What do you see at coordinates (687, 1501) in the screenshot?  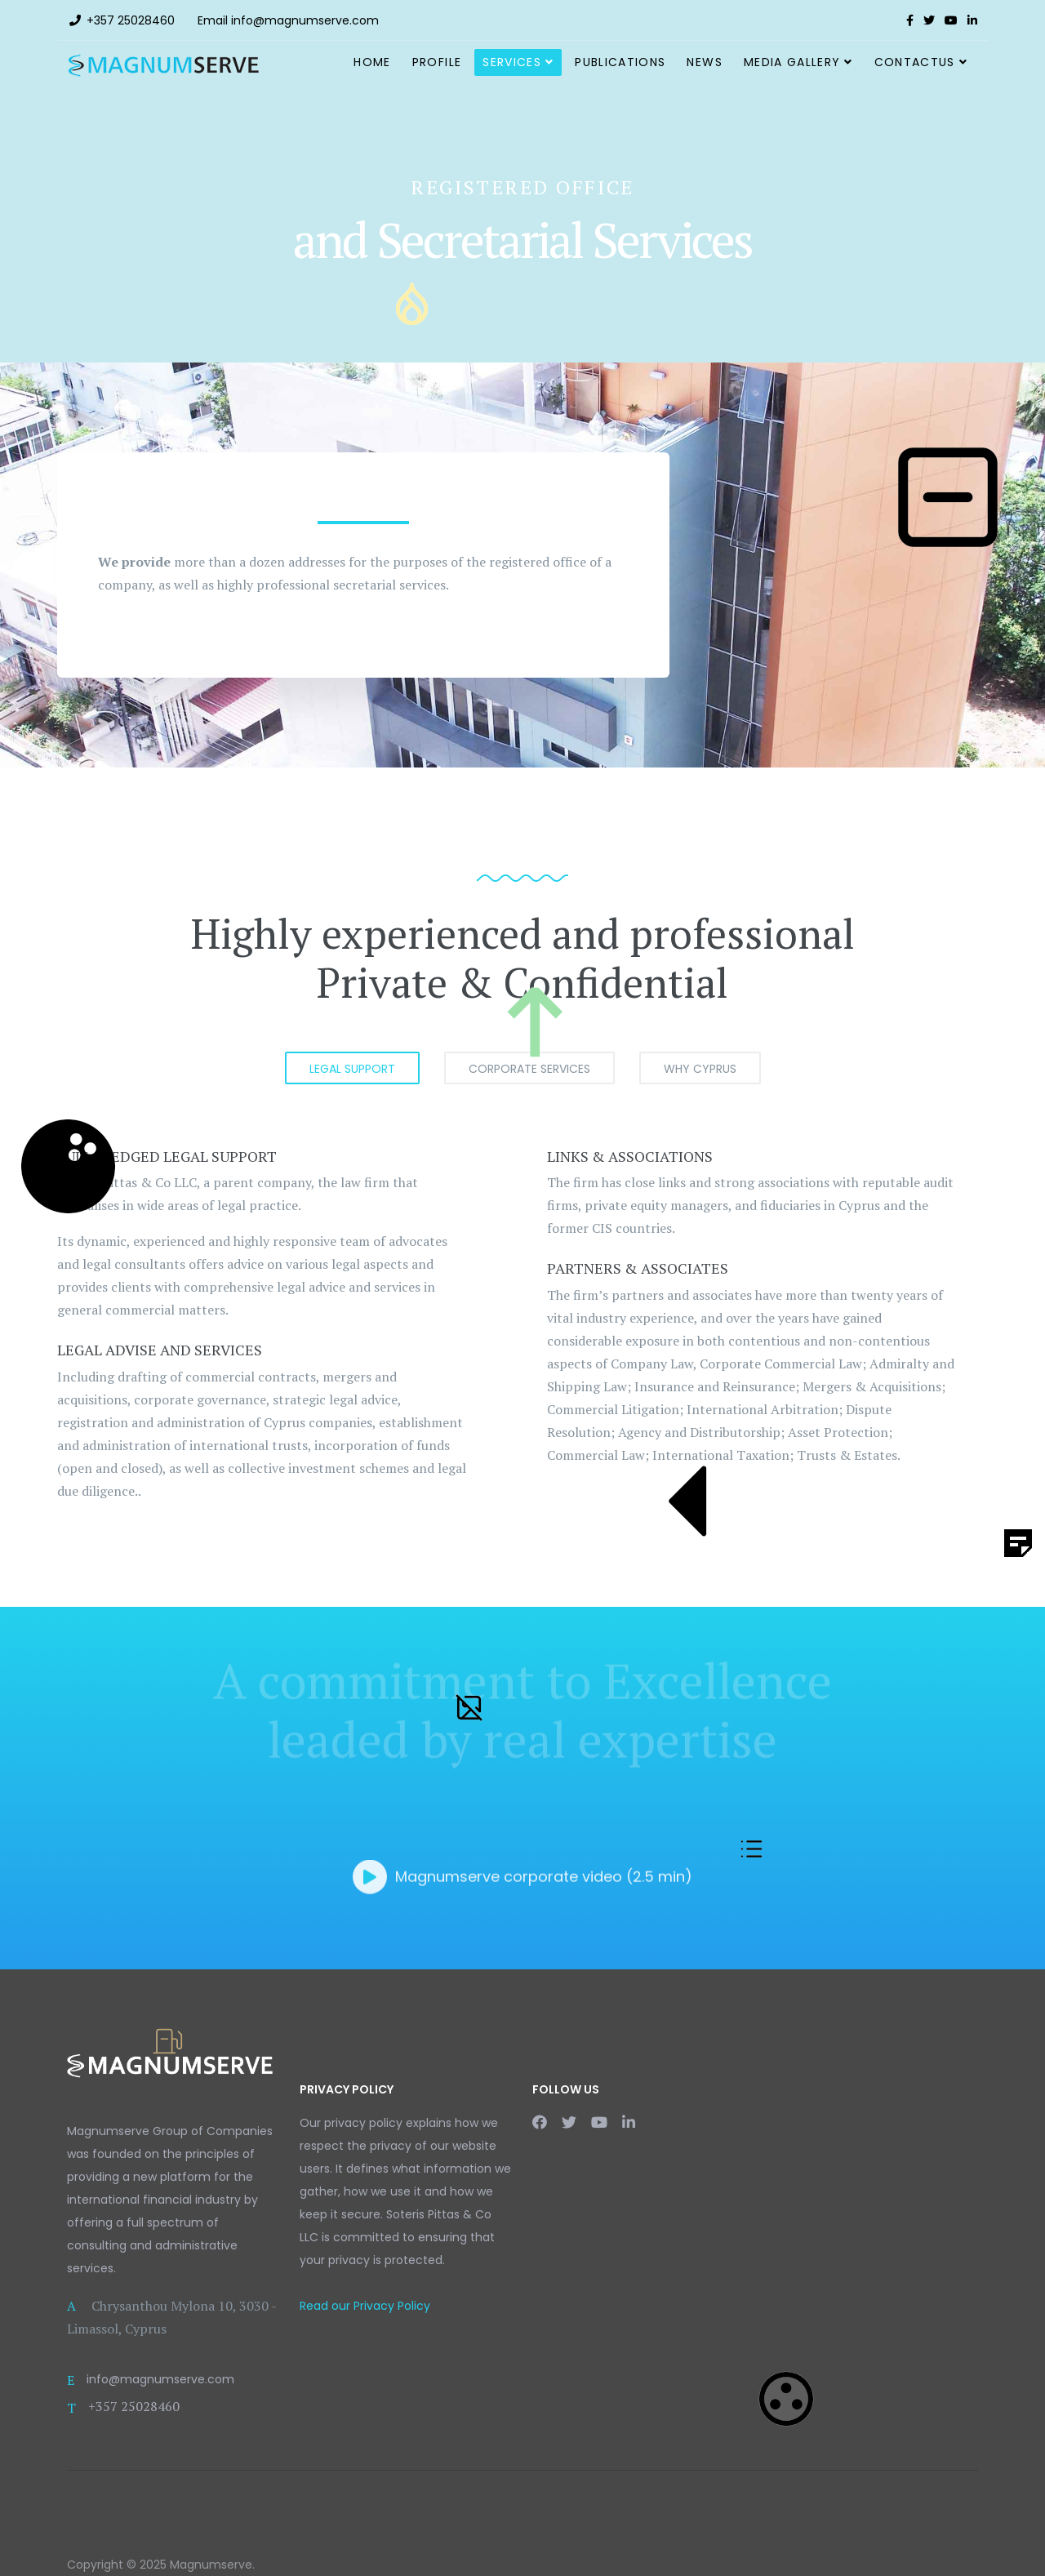 I see `navigate back to the previous screen` at bounding box center [687, 1501].